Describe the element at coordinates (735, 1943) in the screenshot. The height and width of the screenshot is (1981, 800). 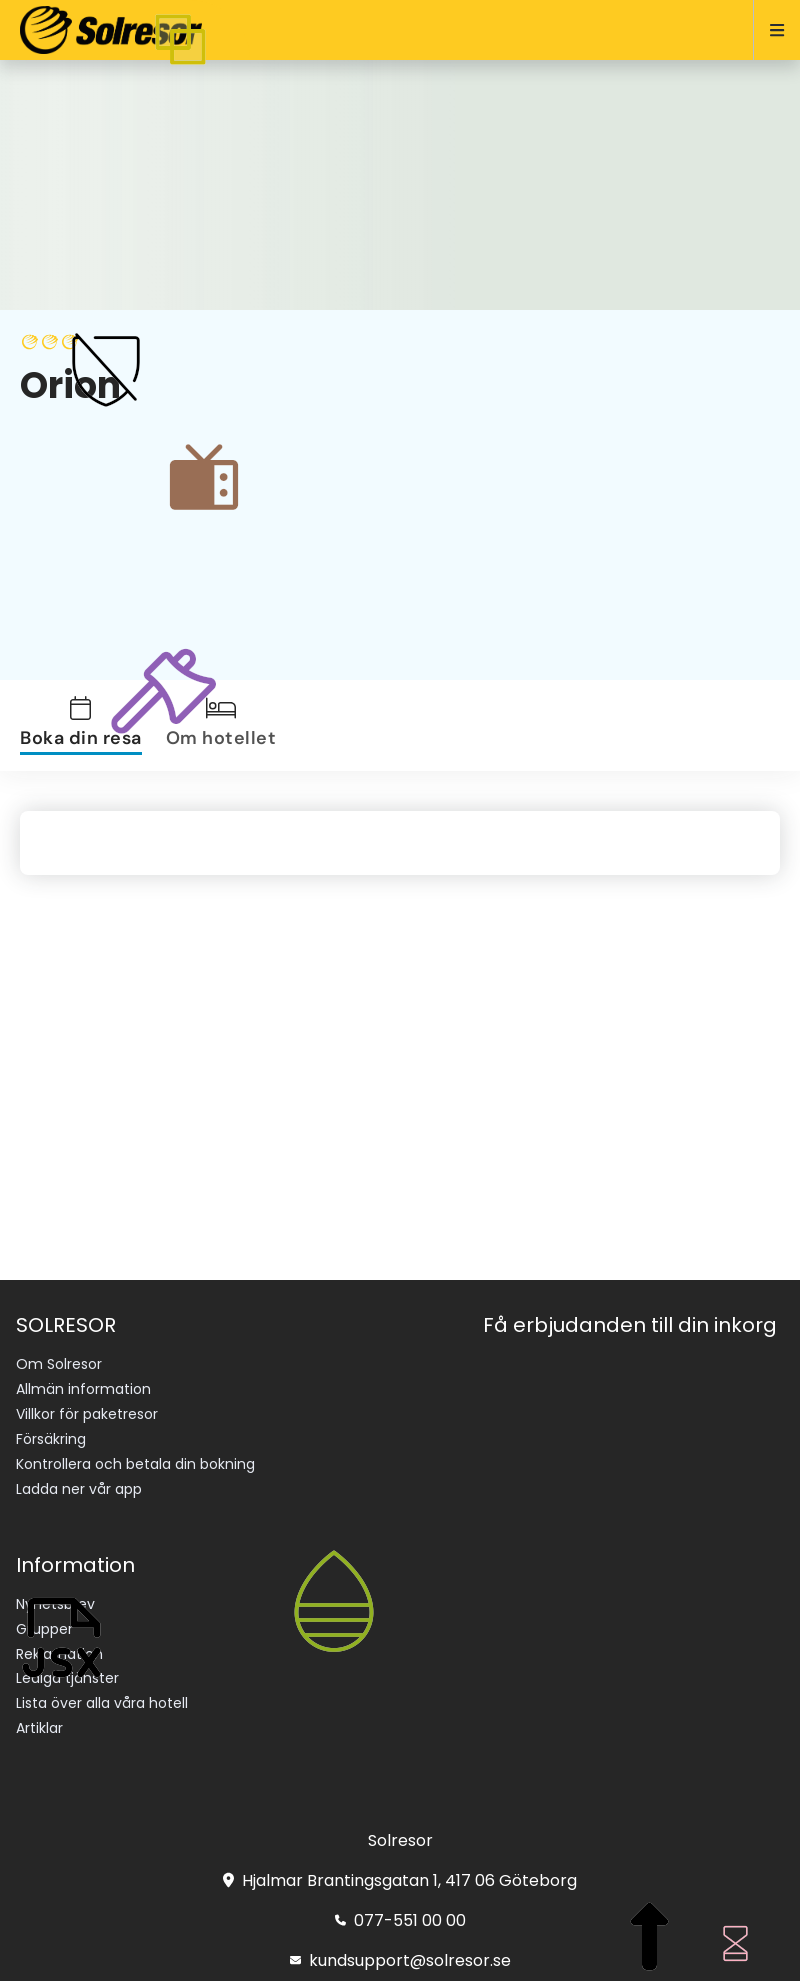
I see `indicates time is running low` at that location.